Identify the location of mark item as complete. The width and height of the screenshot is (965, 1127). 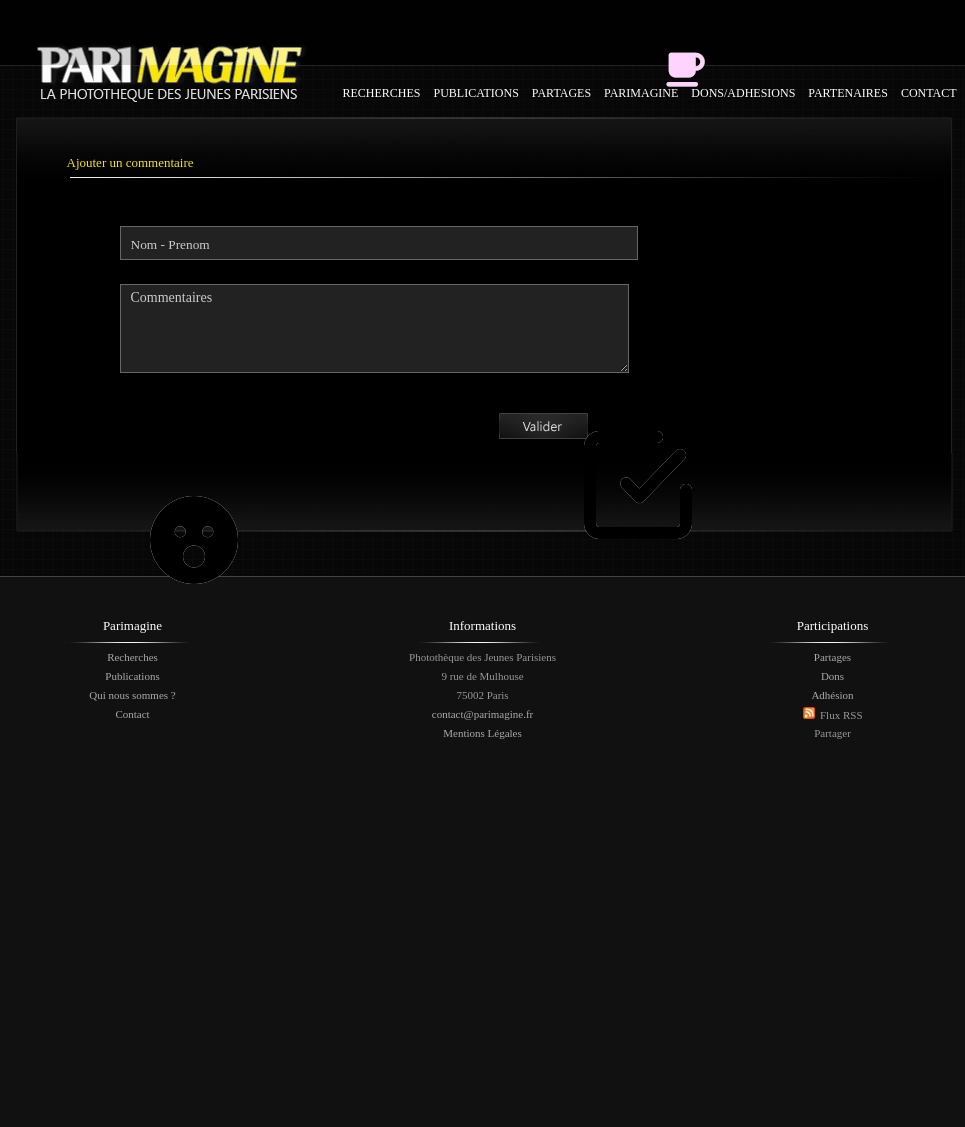
(638, 485).